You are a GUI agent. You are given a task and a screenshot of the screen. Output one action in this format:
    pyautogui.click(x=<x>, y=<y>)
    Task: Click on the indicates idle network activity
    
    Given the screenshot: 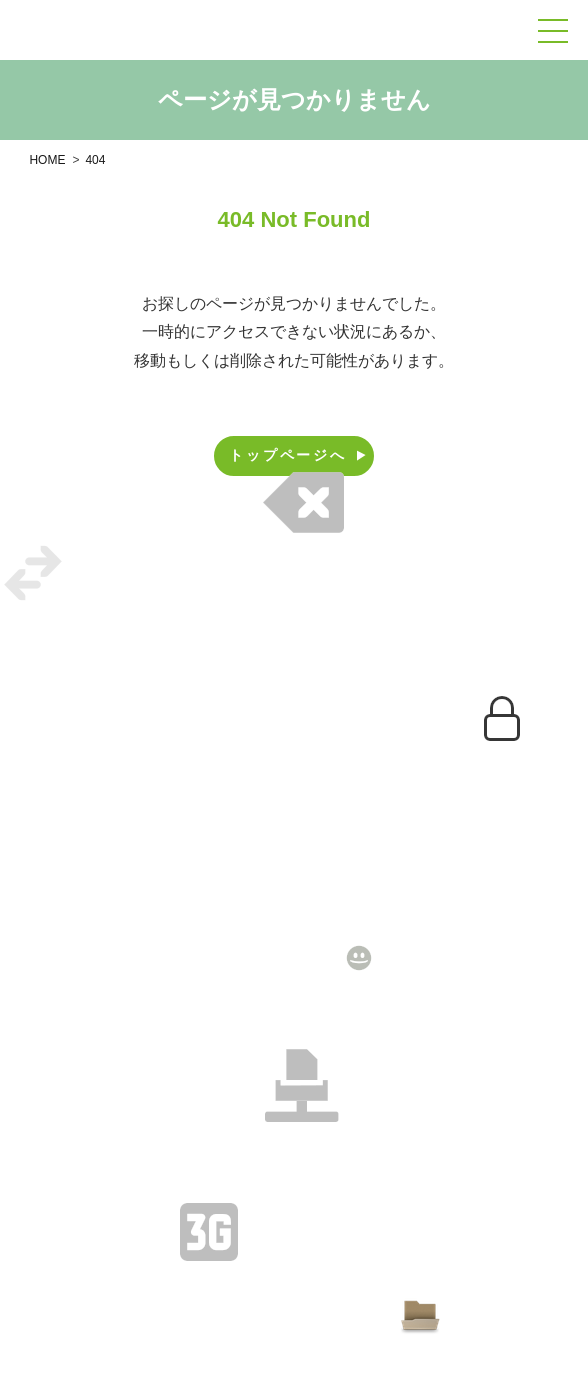 What is the action you would take?
    pyautogui.click(x=33, y=573)
    